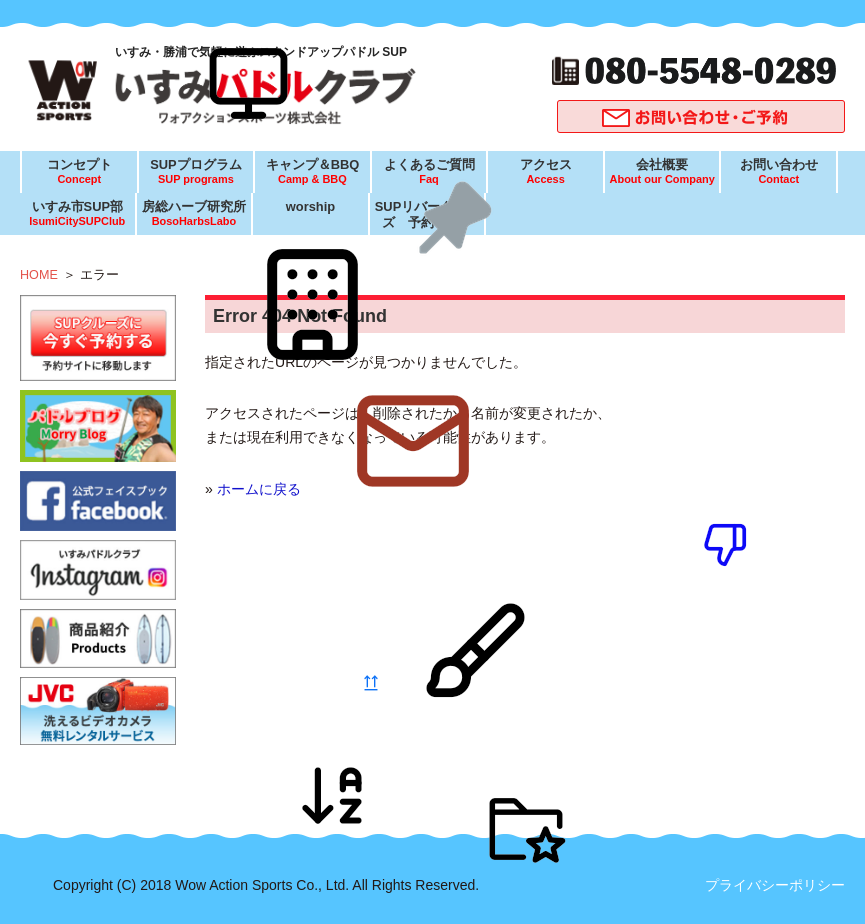  What do you see at coordinates (333, 795) in the screenshot?
I see `sort alphabetically from A to Z` at bounding box center [333, 795].